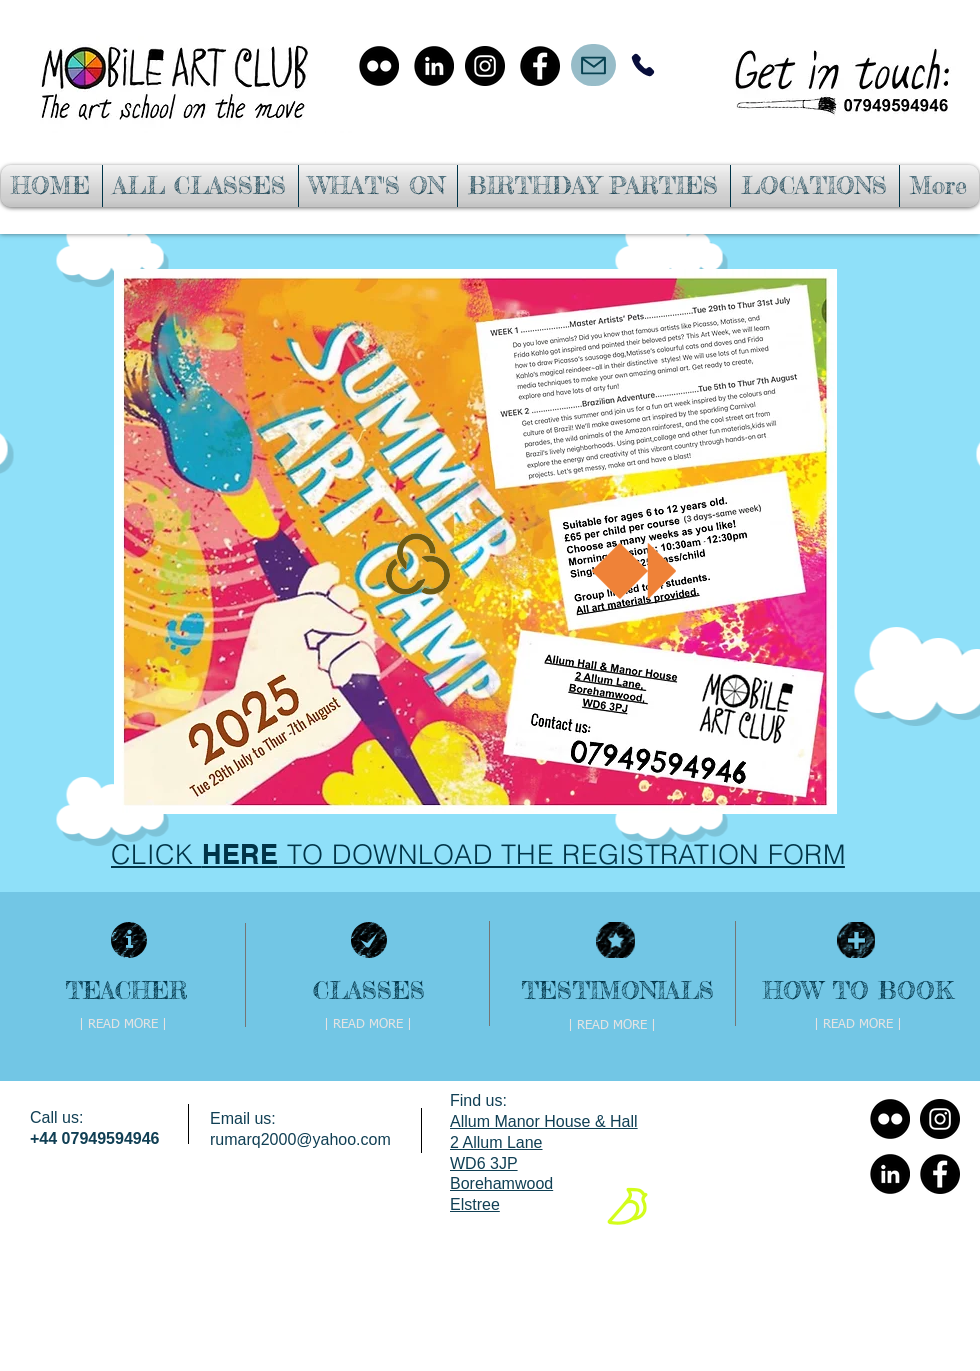 The height and width of the screenshot is (1371, 980). Describe the element at coordinates (418, 564) in the screenshot. I see `countingworks pro app or service logo` at that location.